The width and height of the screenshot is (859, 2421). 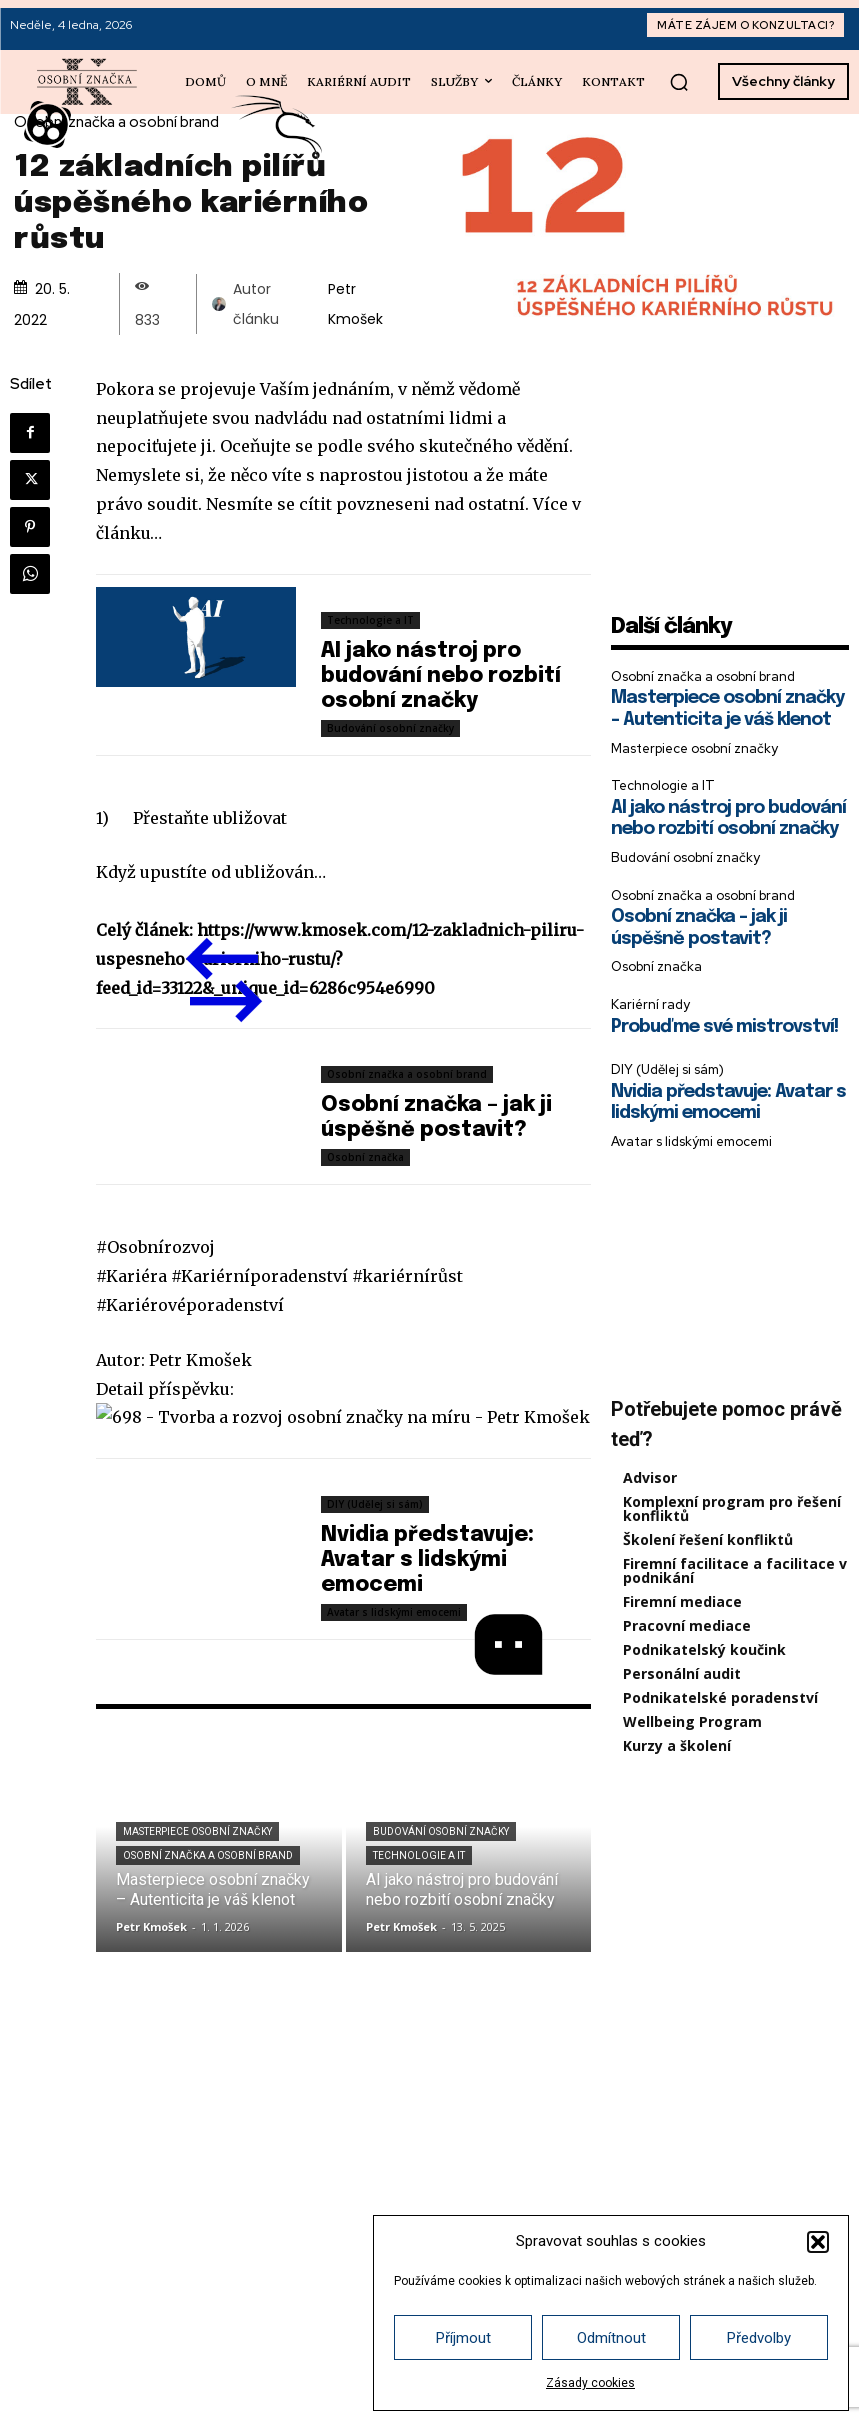 I want to click on Kali Linux operating system logo, so click(x=276, y=129).